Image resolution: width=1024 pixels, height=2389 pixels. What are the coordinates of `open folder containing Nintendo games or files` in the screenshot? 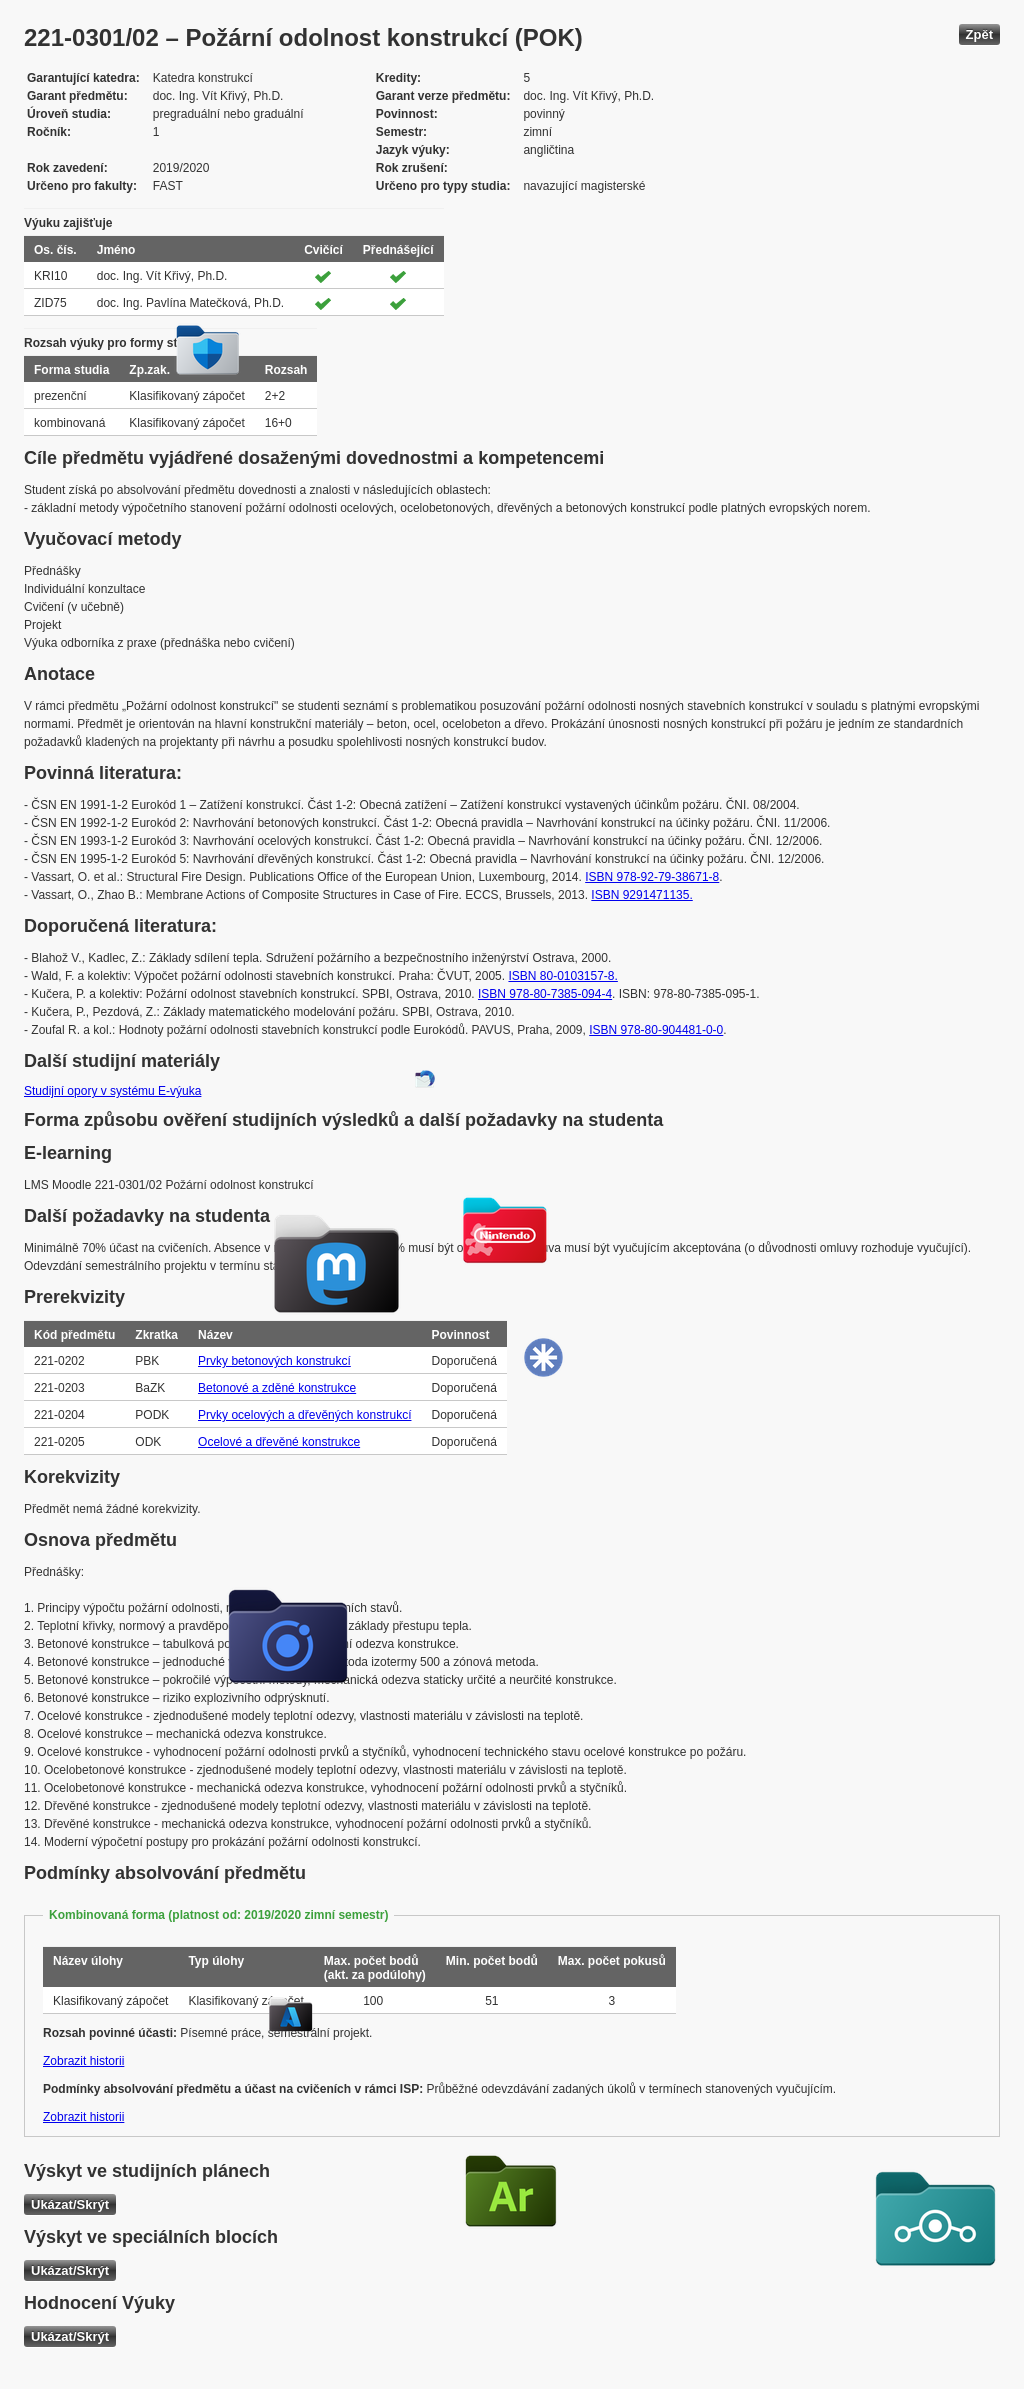 It's located at (504, 1232).